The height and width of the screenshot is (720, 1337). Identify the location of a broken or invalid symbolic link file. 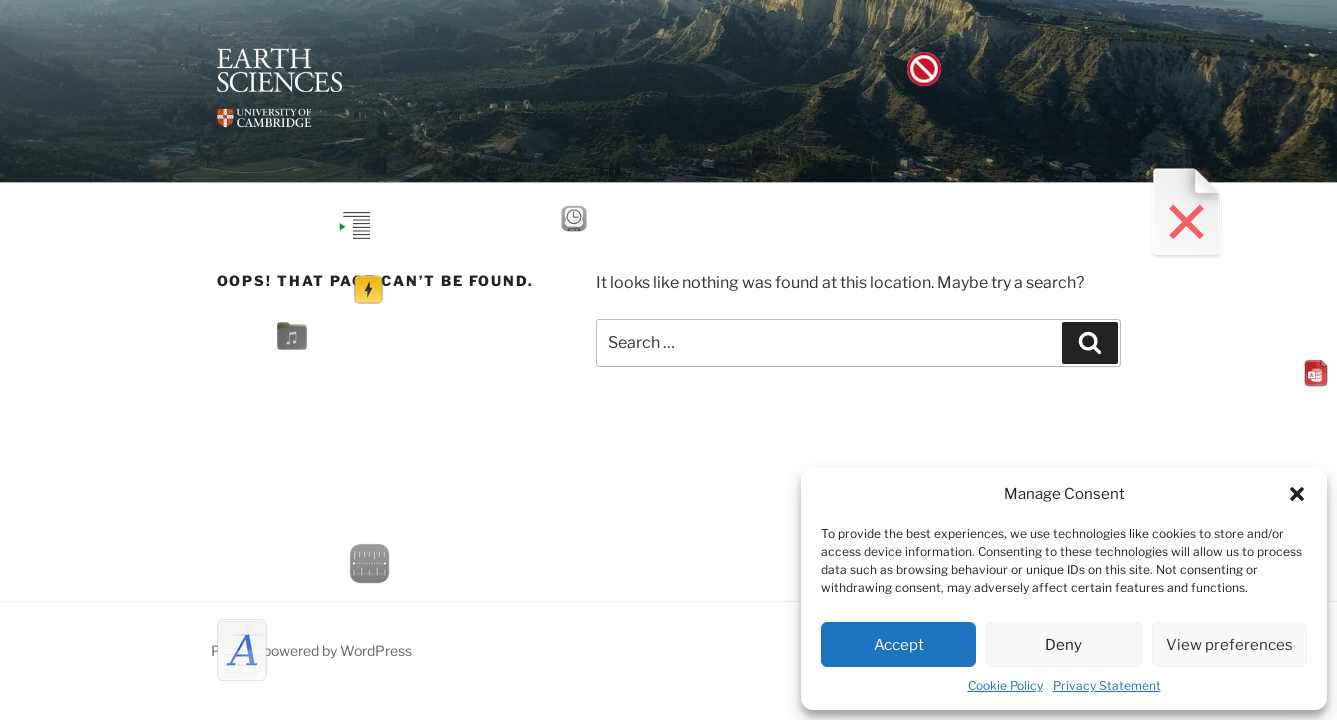
(1186, 213).